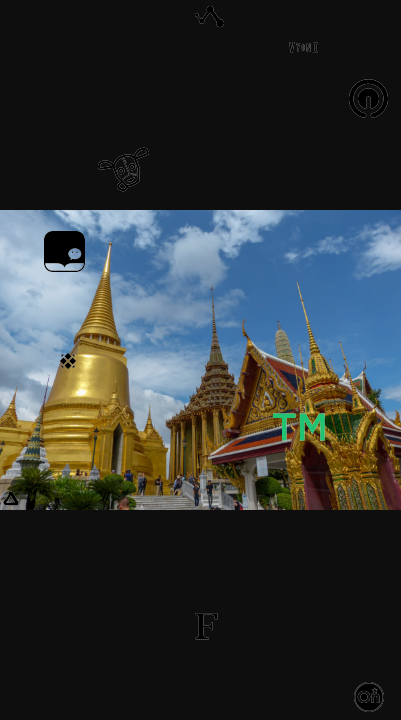  I want to click on alwaysdata hosting service logo, so click(209, 16).